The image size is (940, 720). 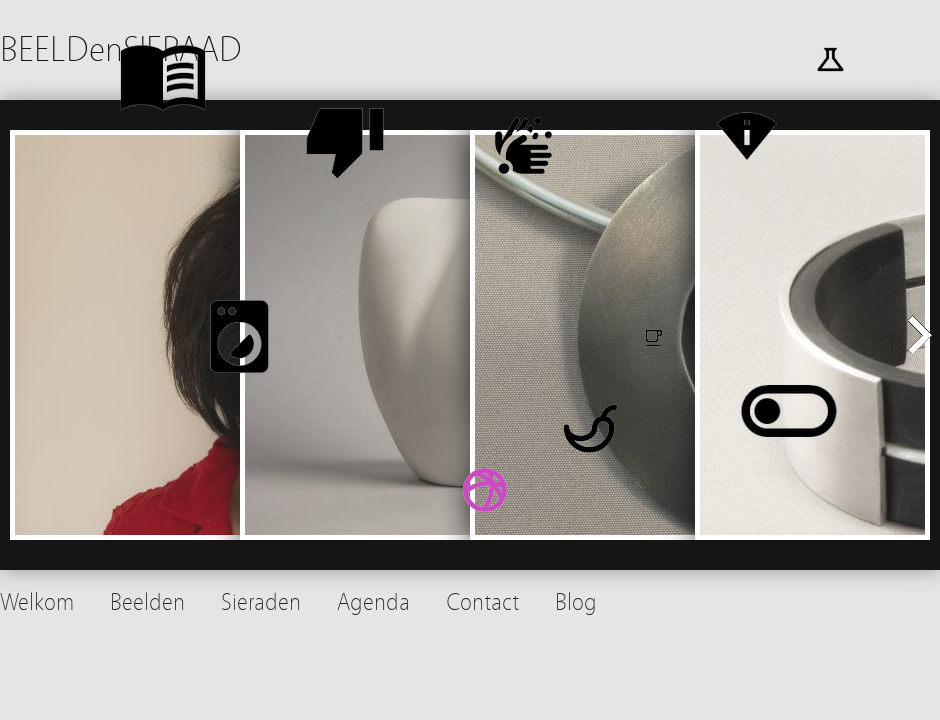 What do you see at coordinates (239, 336) in the screenshot?
I see `find nearby laundromats or laundry services` at bounding box center [239, 336].